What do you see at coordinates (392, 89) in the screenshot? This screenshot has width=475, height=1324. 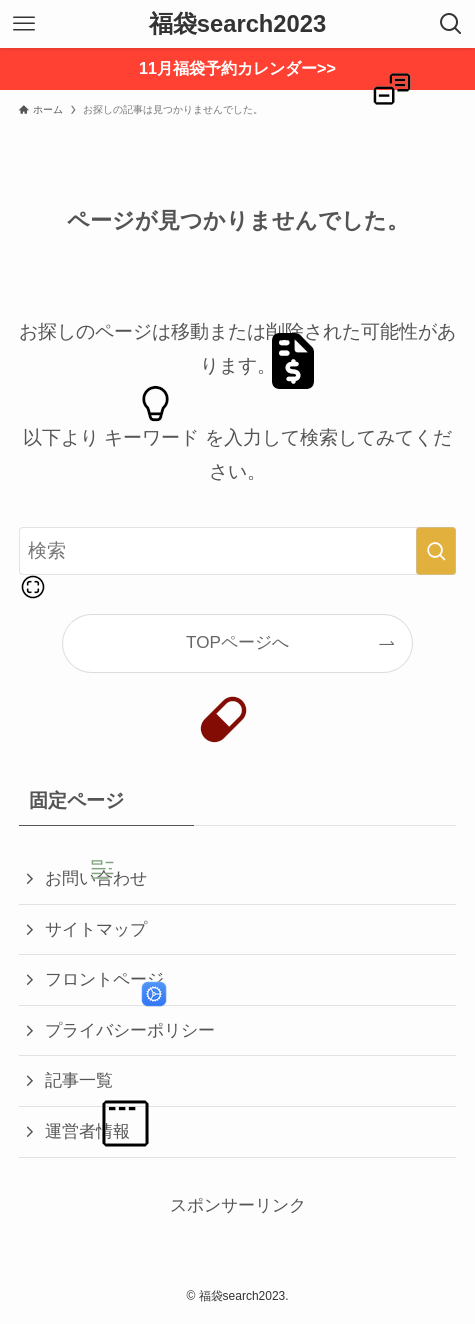 I see `indicates an enum member or enumeration value in code` at bounding box center [392, 89].